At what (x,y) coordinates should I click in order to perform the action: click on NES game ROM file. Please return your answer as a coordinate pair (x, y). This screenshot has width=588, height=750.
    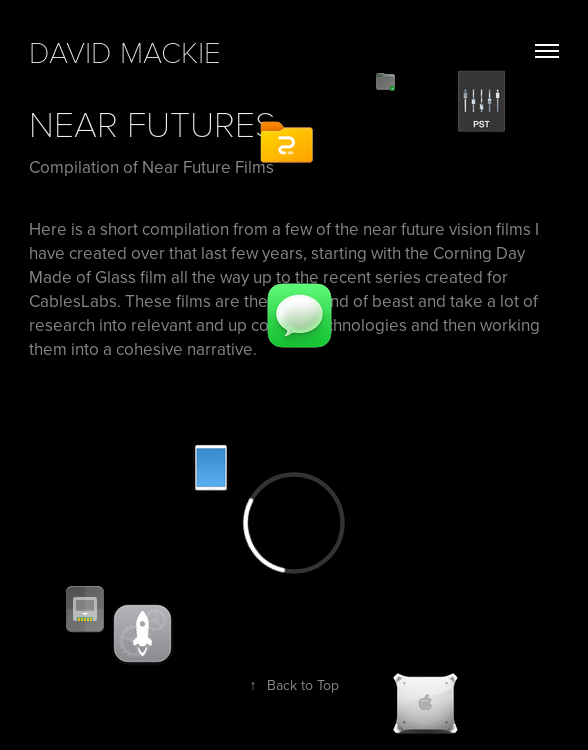
    Looking at the image, I should click on (85, 609).